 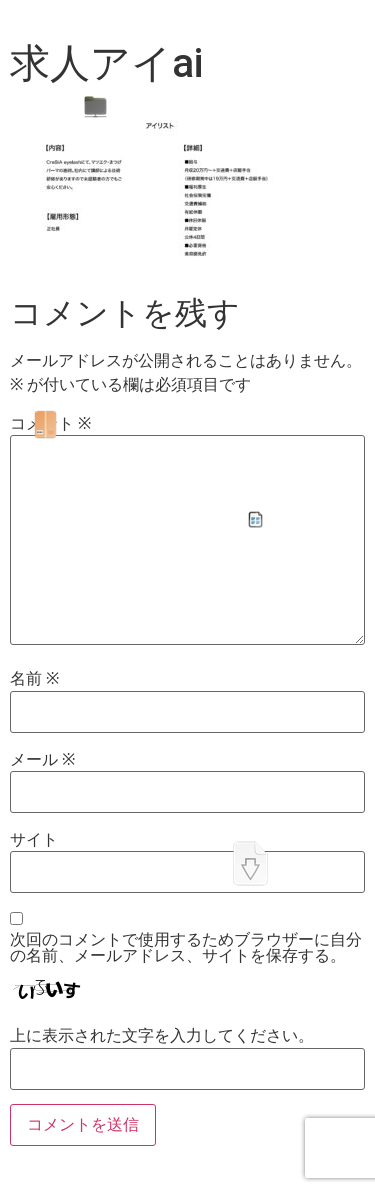 What do you see at coordinates (255, 519) in the screenshot?
I see `open an opendocument master document file` at bounding box center [255, 519].